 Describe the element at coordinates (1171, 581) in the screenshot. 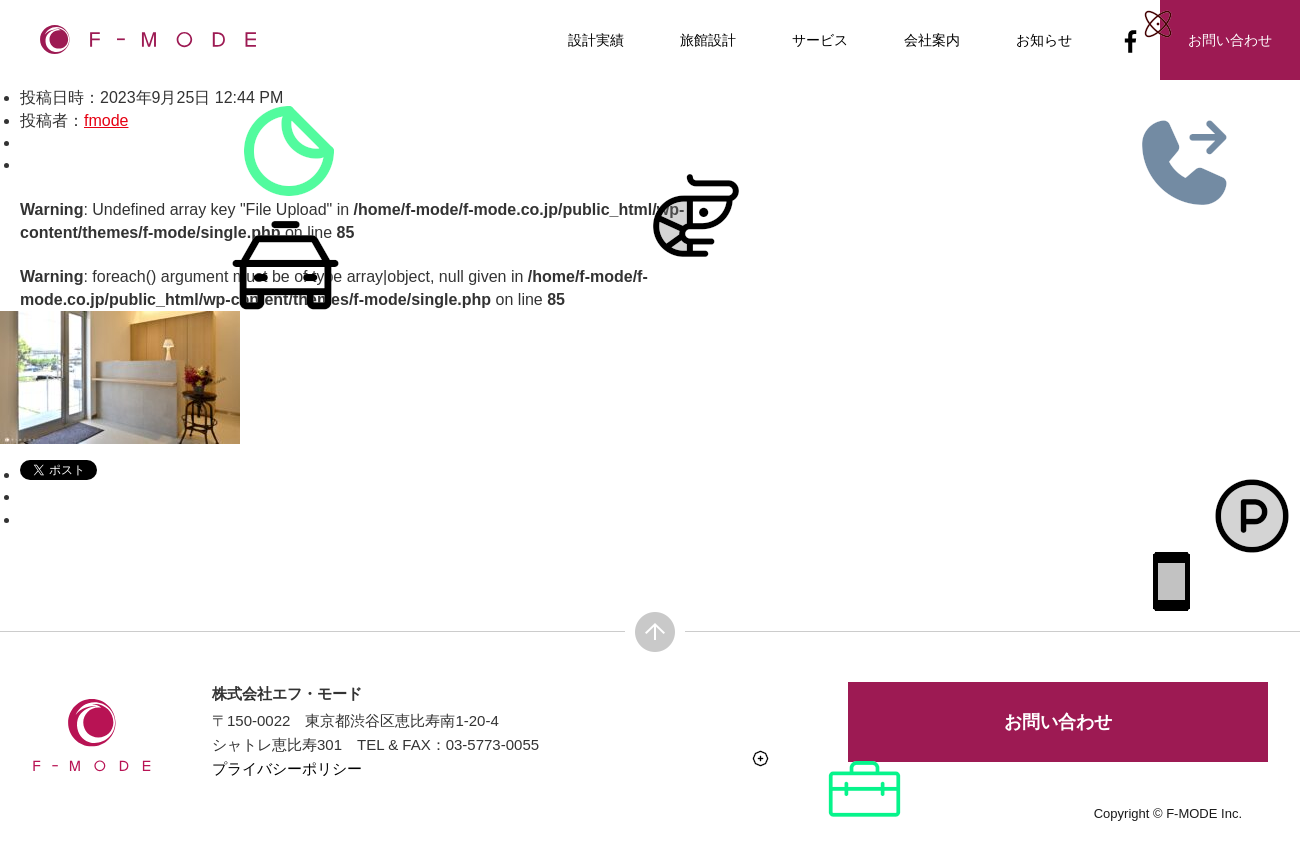

I see `indicates mobile device or smartphone view` at that location.